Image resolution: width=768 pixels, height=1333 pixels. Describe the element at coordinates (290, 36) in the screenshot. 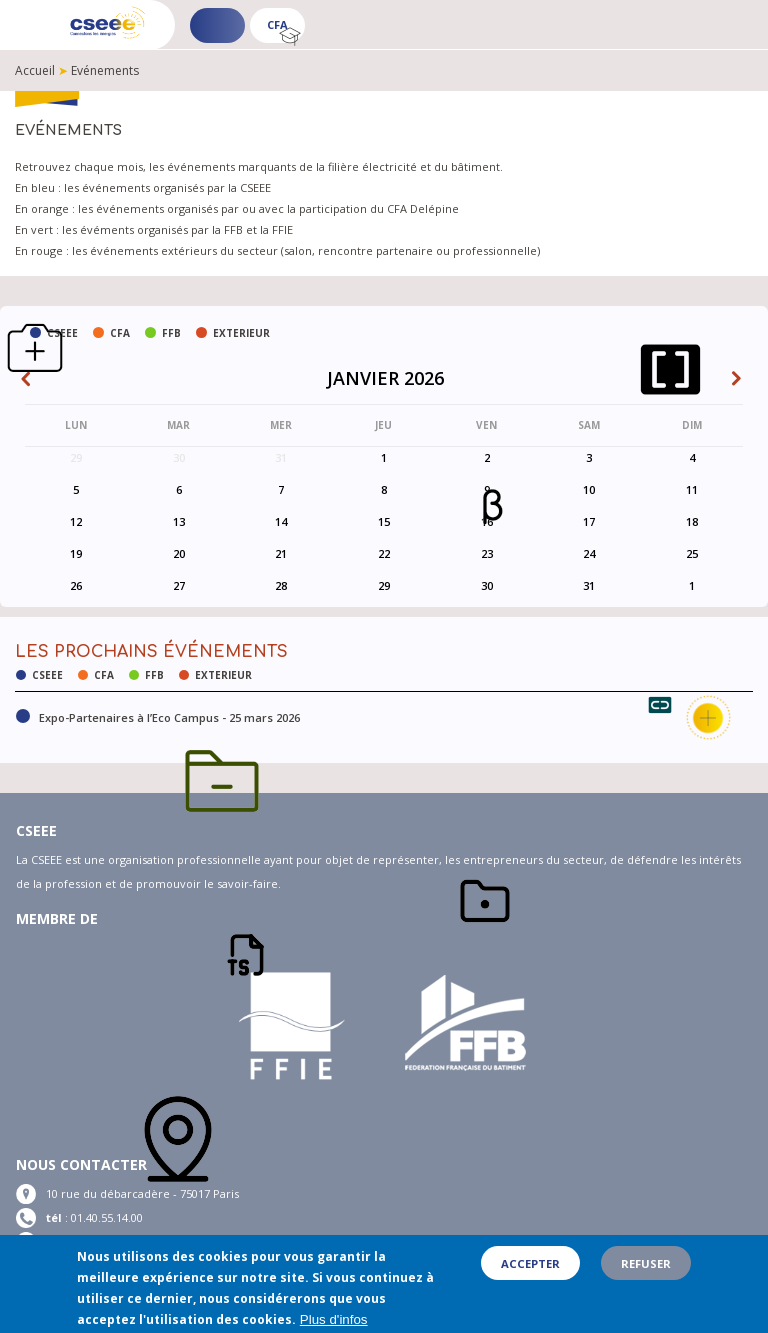

I see `access education or learning features` at that location.